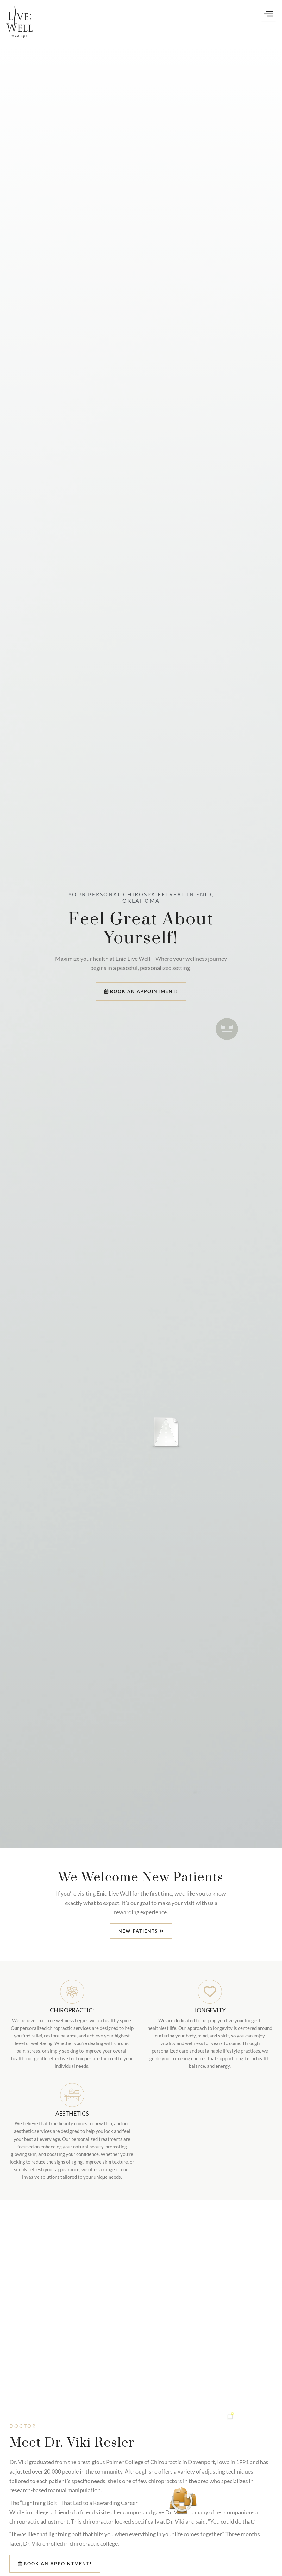  What do you see at coordinates (166, 1432) in the screenshot?
I see `a text file template or document skeleton` at bounding box center [166, 1432].